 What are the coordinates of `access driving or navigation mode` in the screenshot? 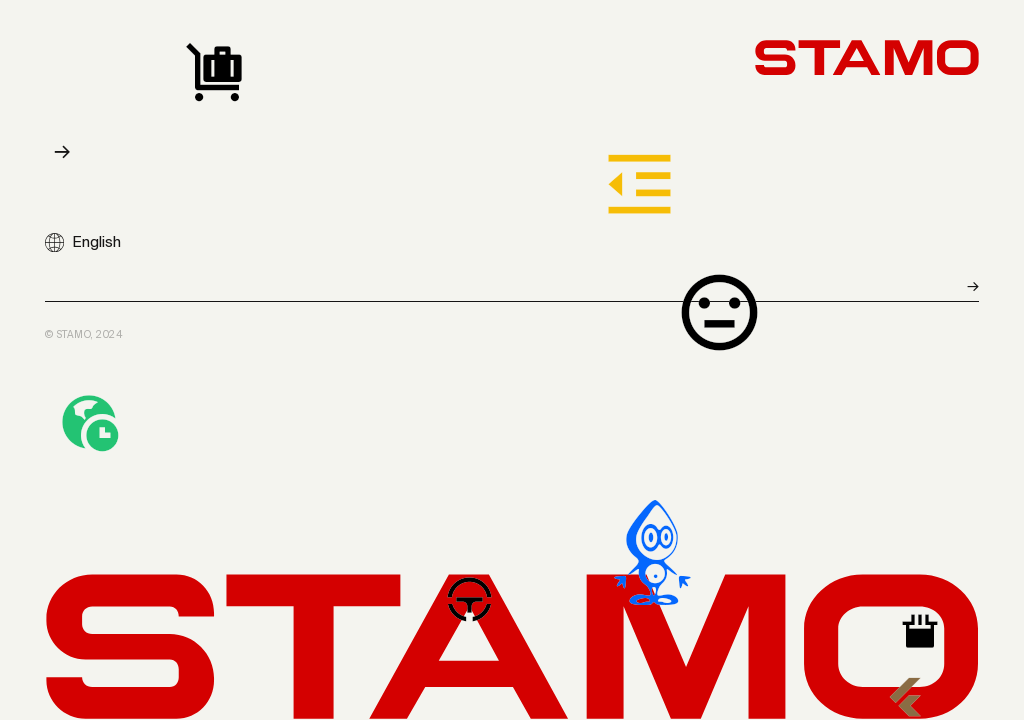 It's located at (469, 599).